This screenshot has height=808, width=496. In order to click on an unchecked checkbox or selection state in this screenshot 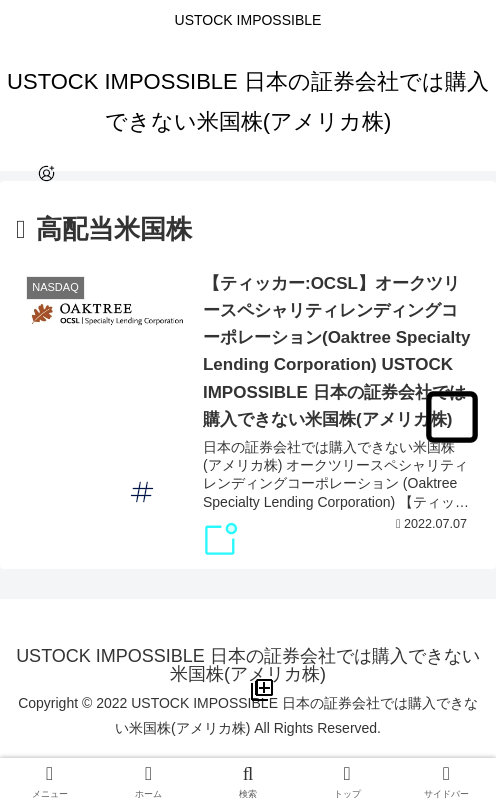, I will do `click(452, 417)`.